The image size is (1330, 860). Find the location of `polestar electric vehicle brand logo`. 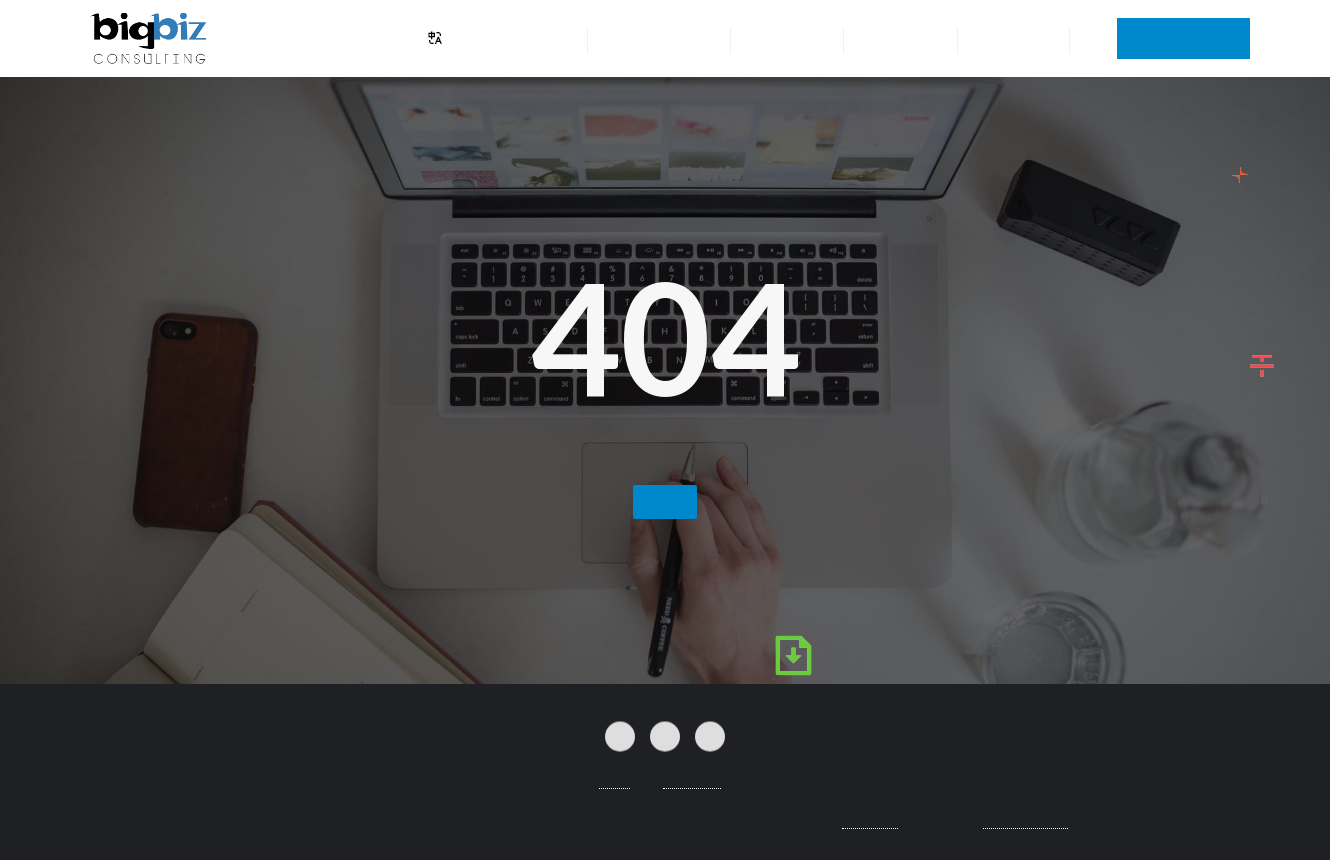

polestar electric vehicle brand logo is located at coordinates (1240, 175).